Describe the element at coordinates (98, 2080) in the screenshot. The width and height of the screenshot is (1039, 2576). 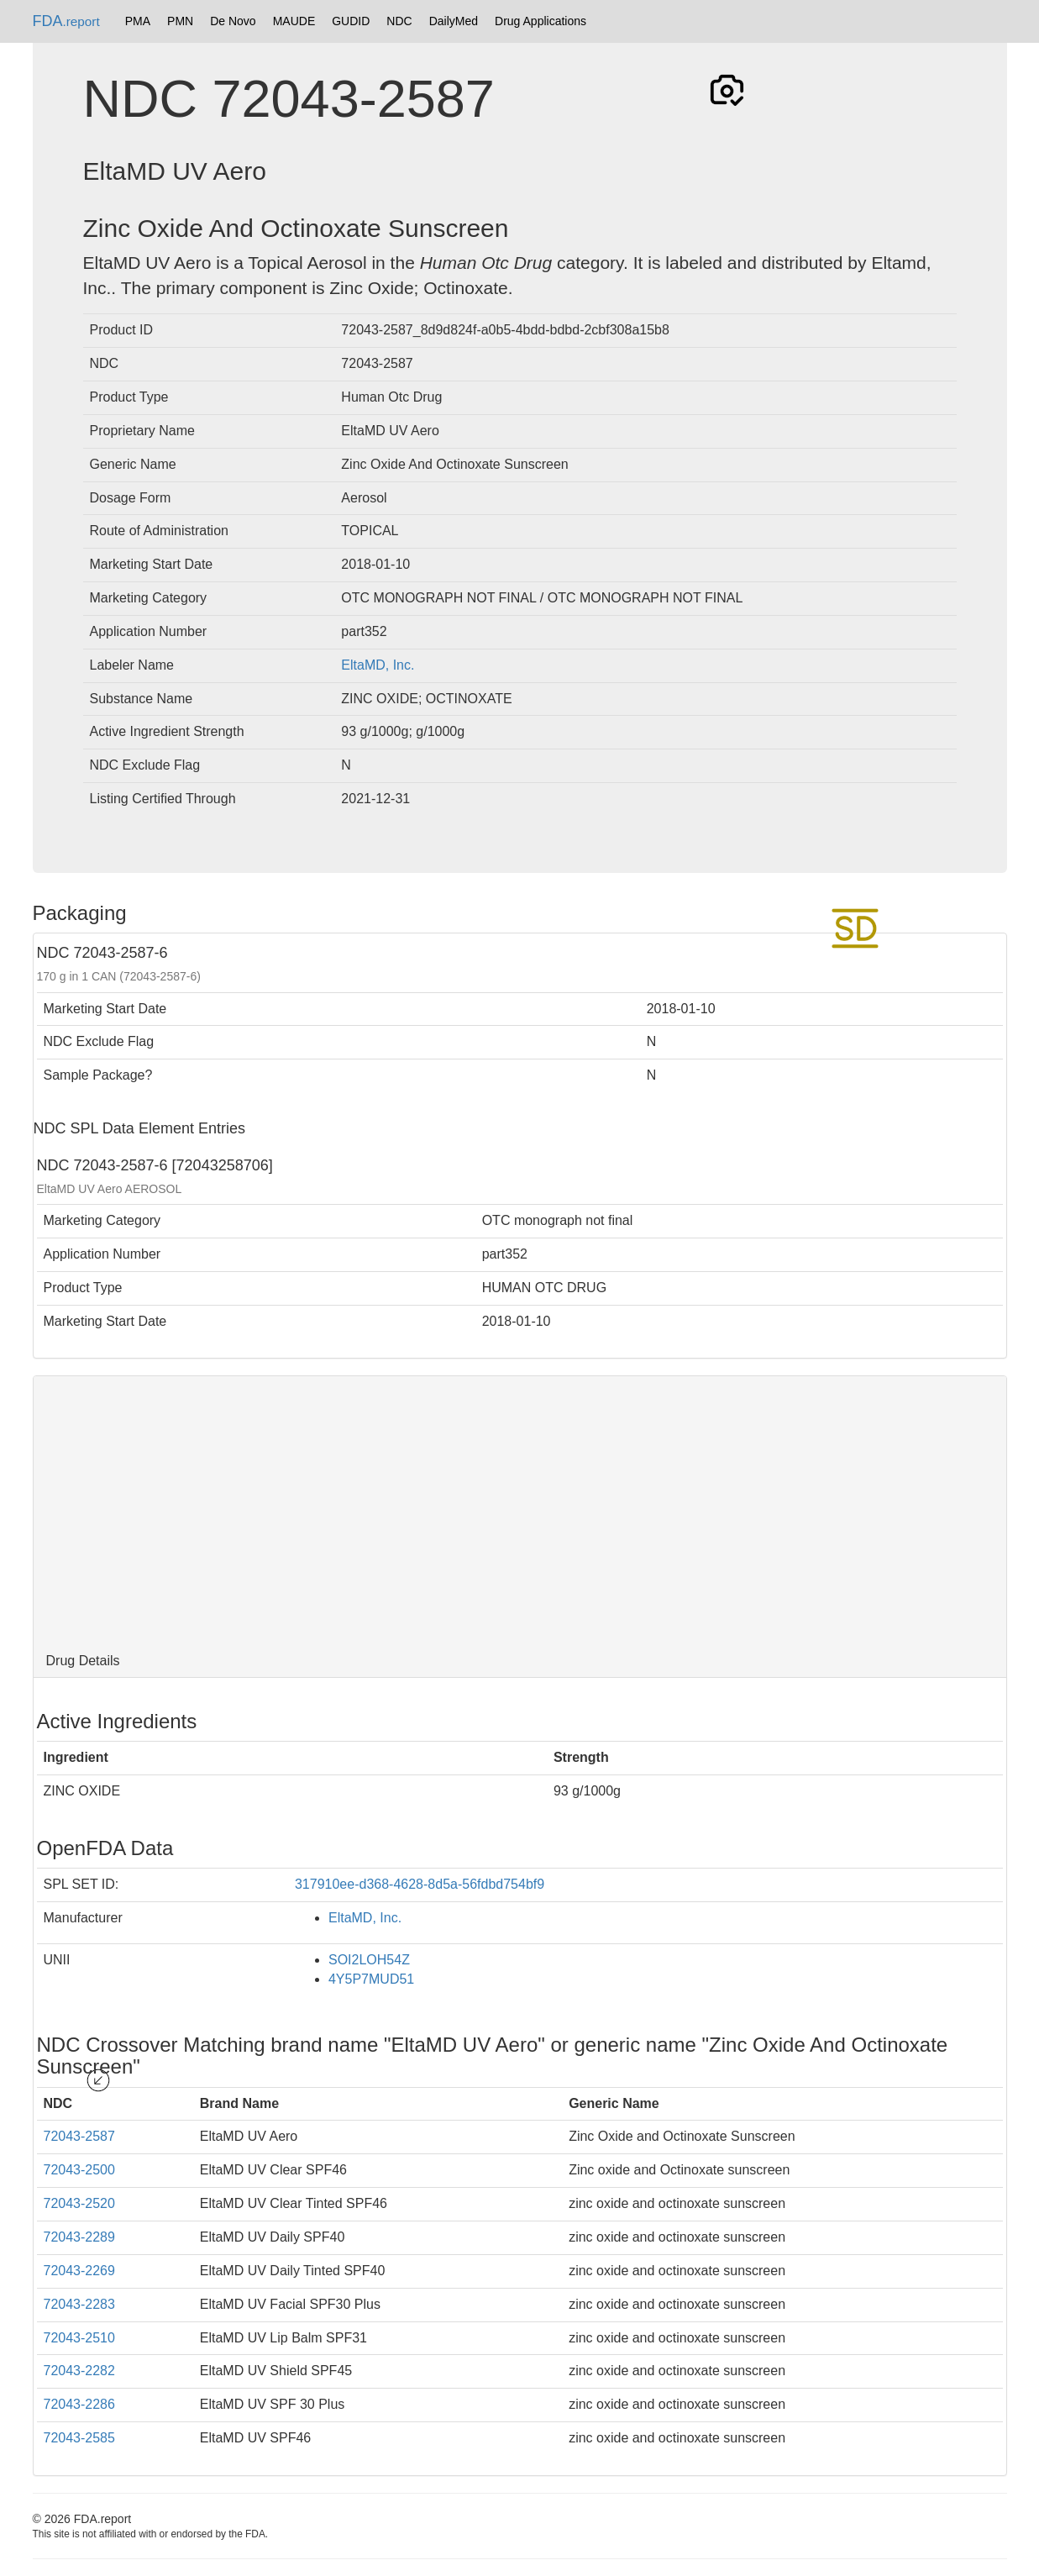
I see `navigate to previous or lower-left content` at that location.